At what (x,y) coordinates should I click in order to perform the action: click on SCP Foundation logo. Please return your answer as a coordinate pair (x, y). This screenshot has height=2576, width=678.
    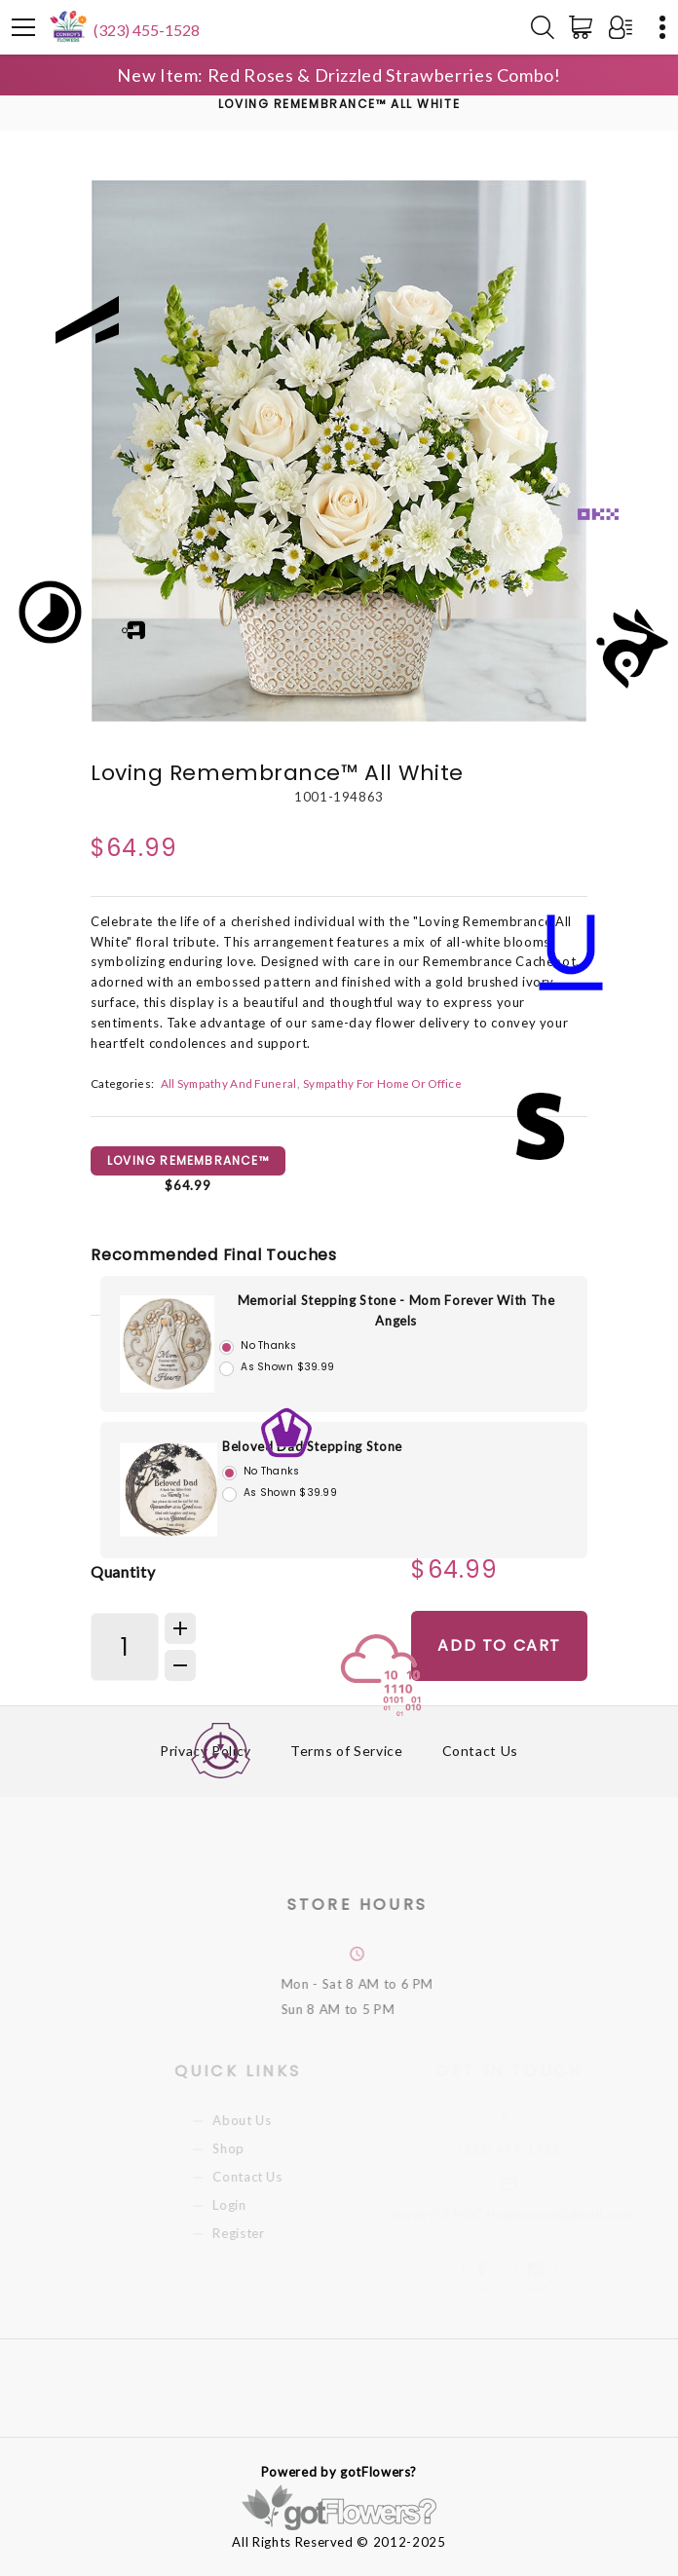
    Looking at the image, I should click on (220, 1750).